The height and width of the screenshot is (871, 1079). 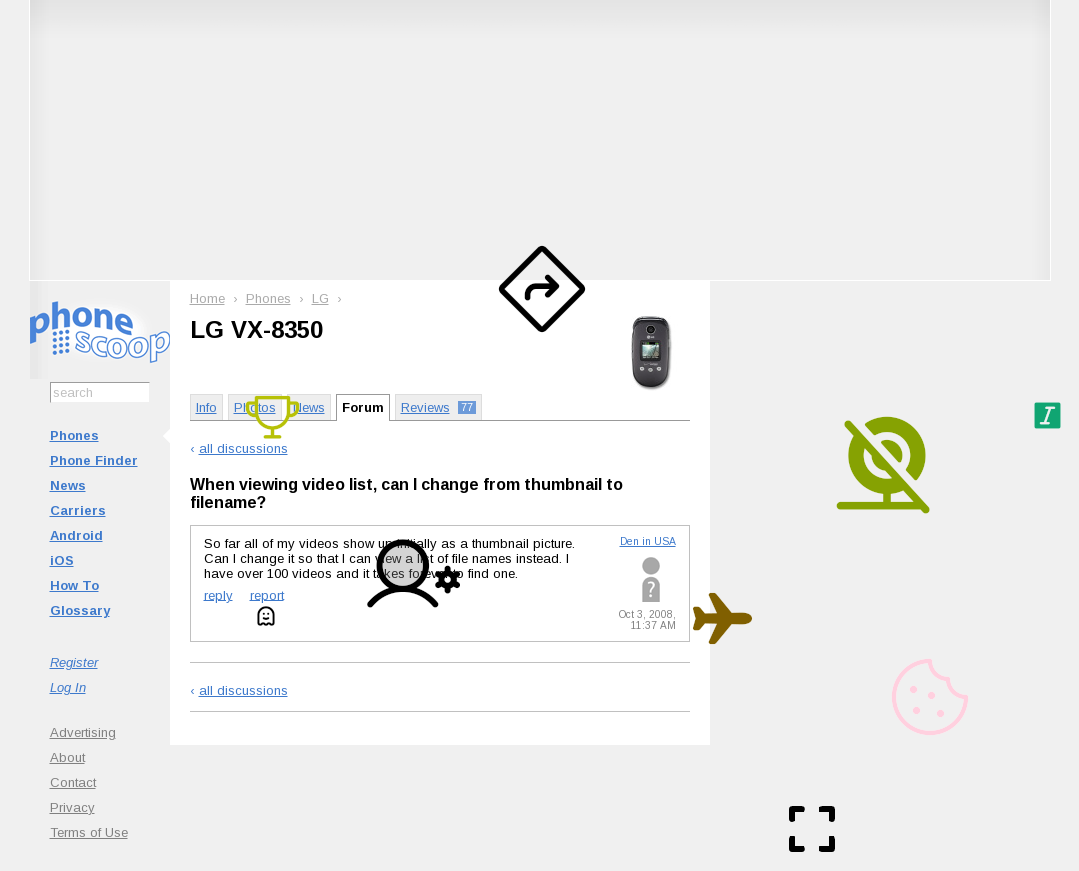 What do you see at coordinates (887, 467) in the screenshot?
I see `camera is disabled or turned off` at bounding box center [887, 467].